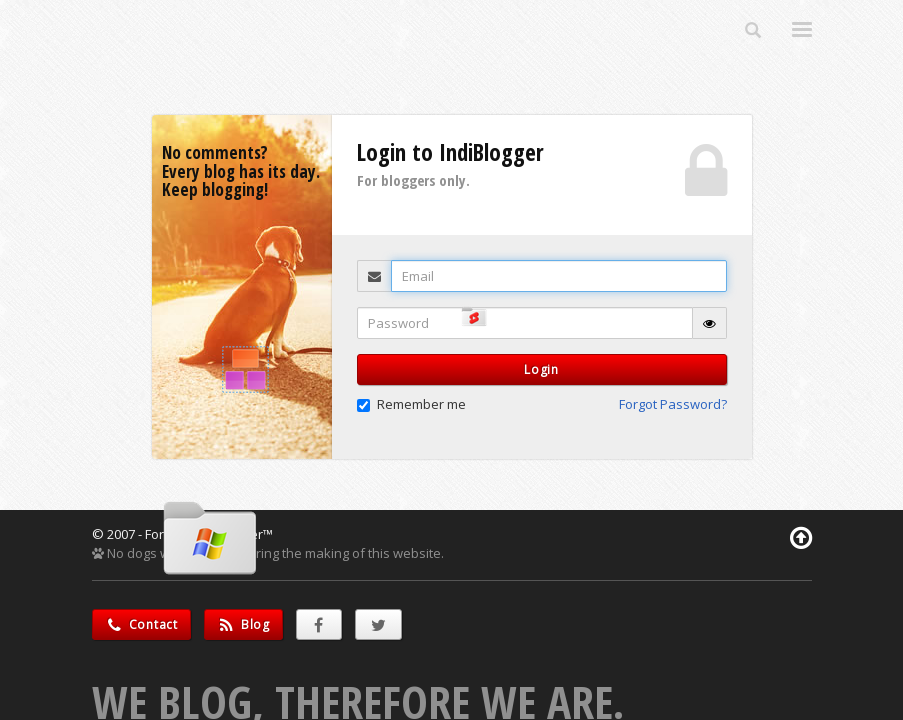  What do you see at coordinates (474, 317) in the screenshot?
I see `open folder containing YouTube Shorts videos` at bounding box center [474, 317].